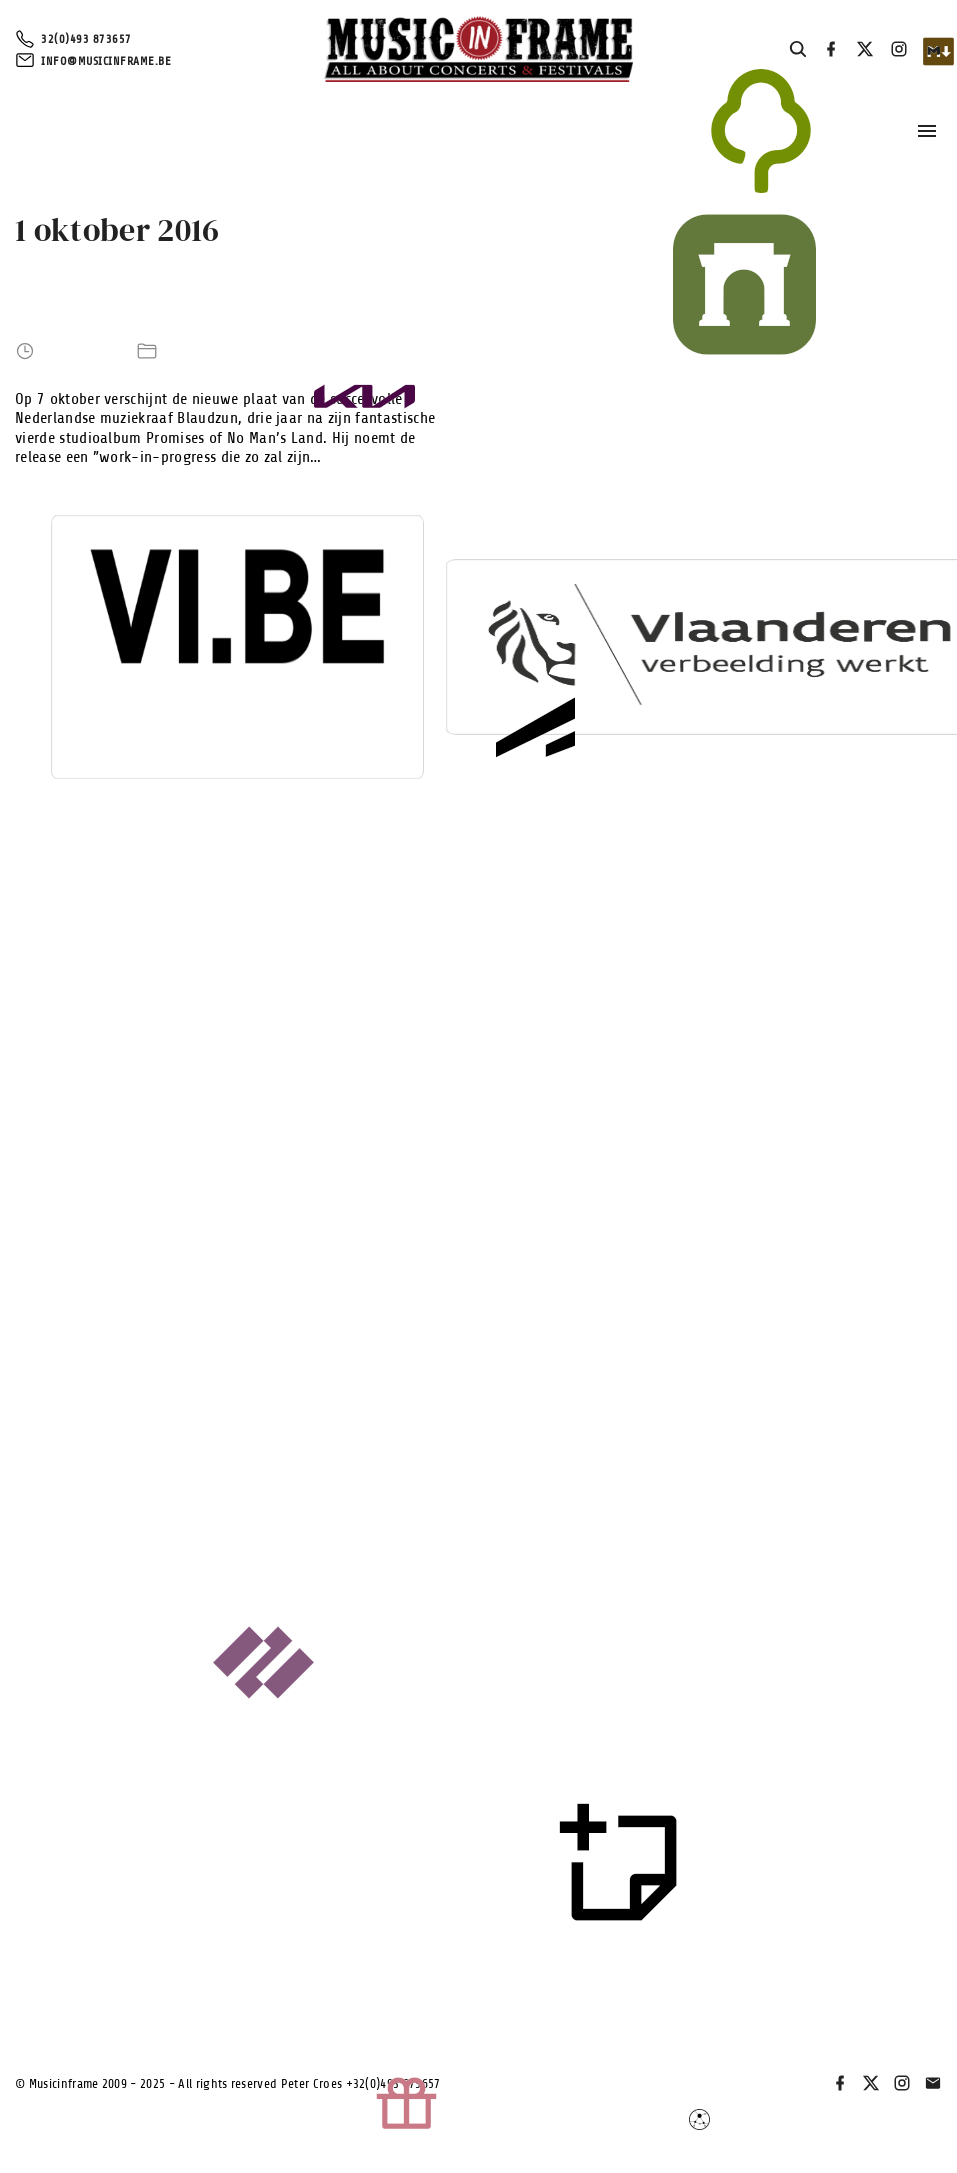 This screenshot has height=2173, width=957. What do you see at coordinates (744, 284) in the screenshot?
I see `open the Farcaster app` at bounding box center [744, 284].